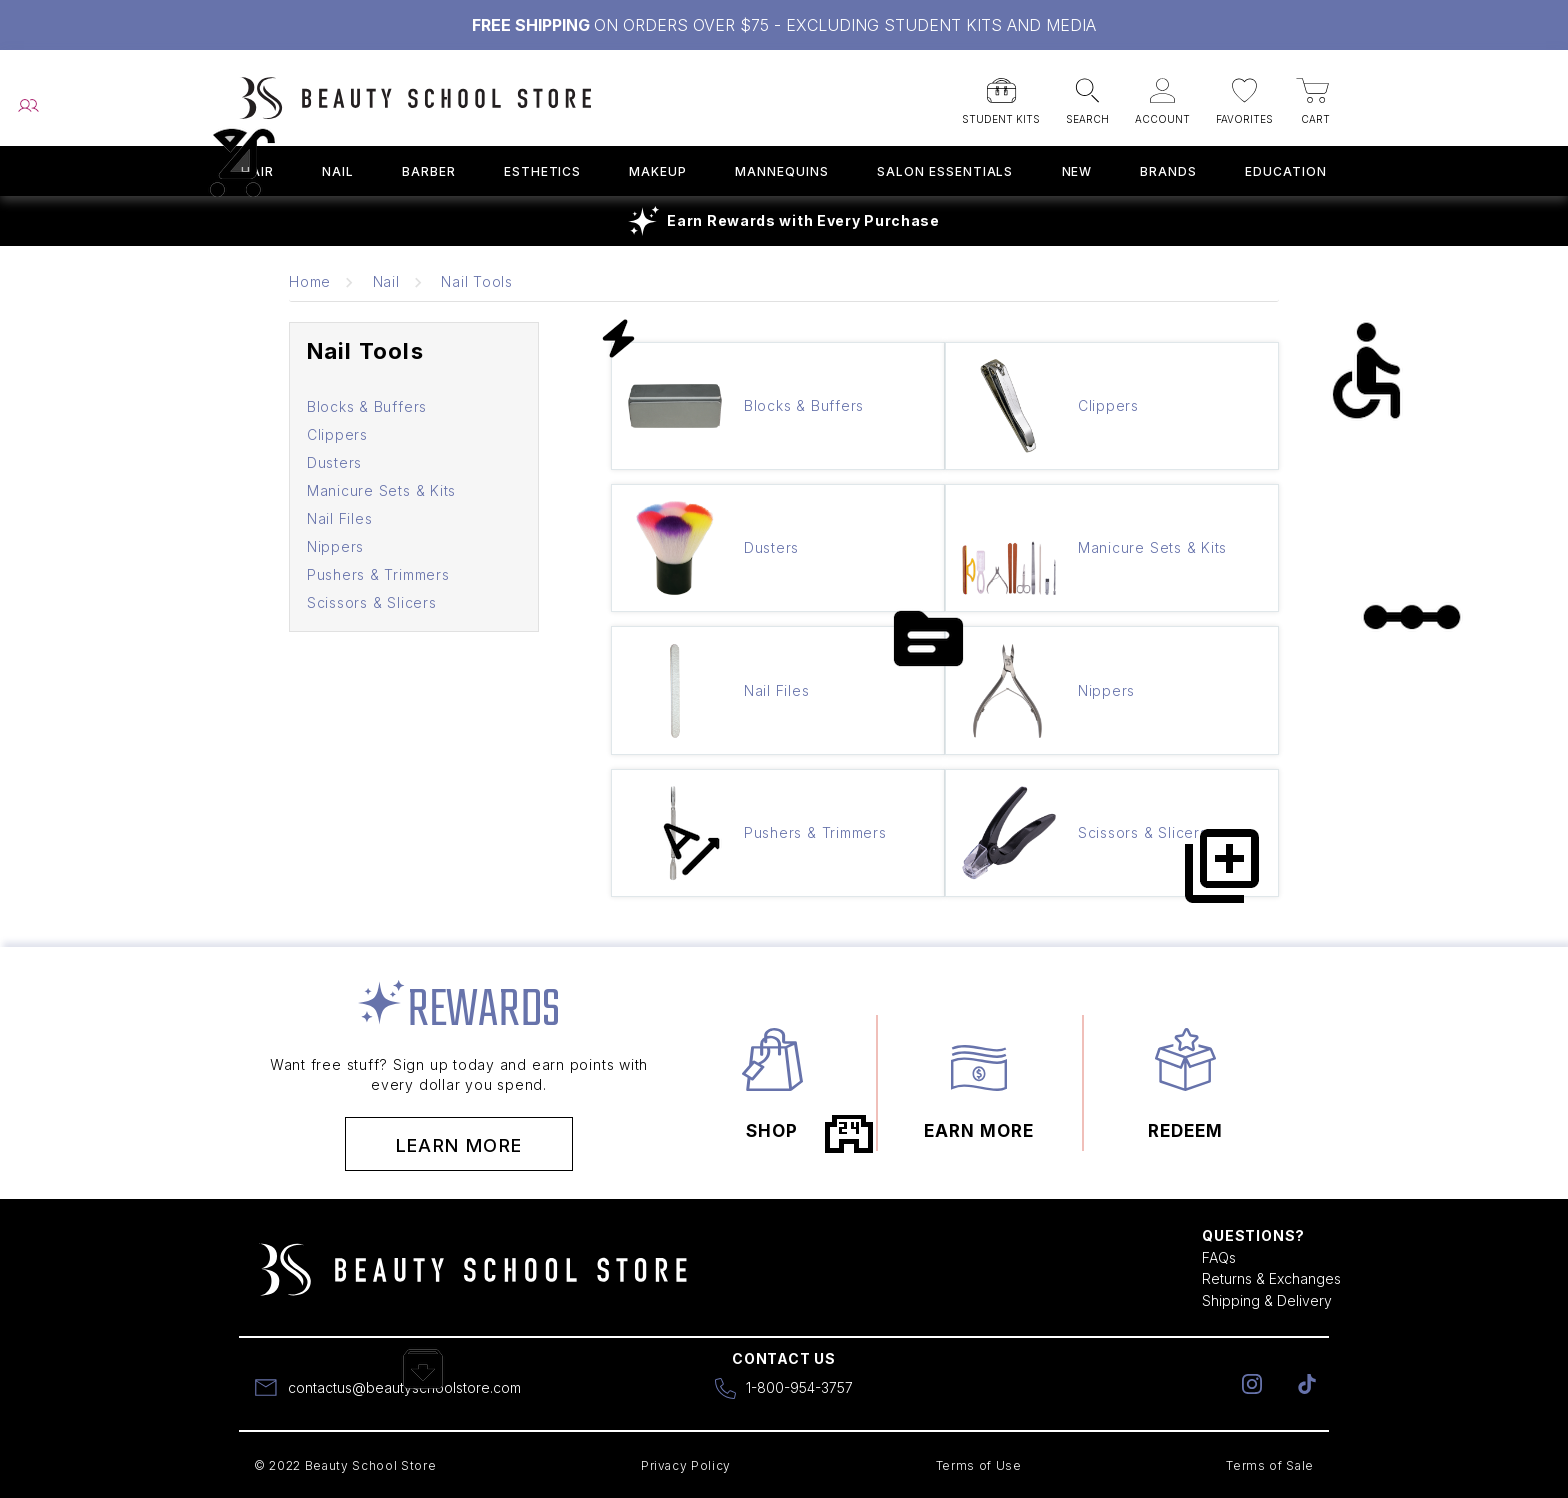 This screenshot has width=1568, height=1498. I want to click on view all users or contacts, so click(28, 105).